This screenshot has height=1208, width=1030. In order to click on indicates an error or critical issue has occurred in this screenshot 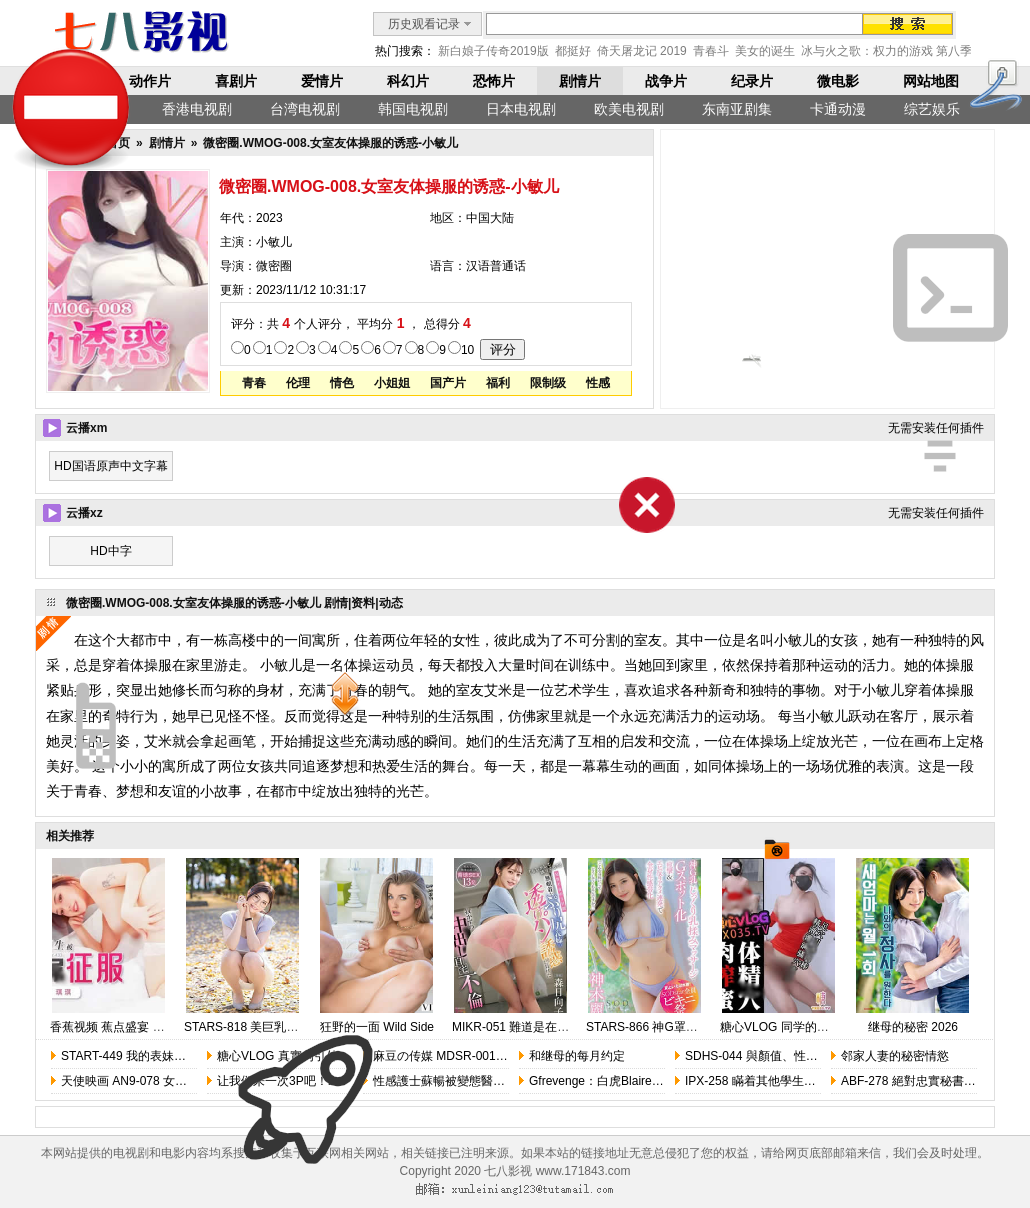, I will do `click(72, 108)`.